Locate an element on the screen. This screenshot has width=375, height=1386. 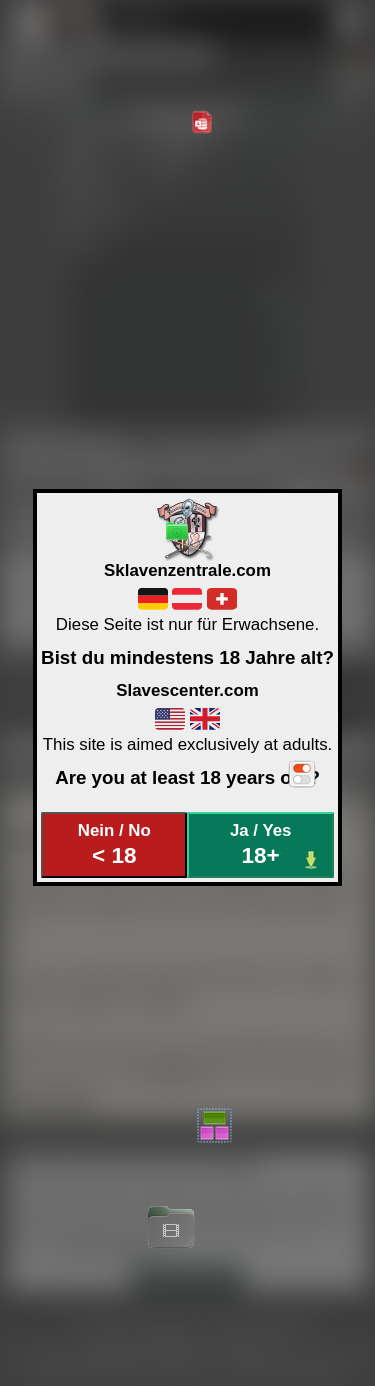
microsoft access database file is located at coordinates (202, 122).